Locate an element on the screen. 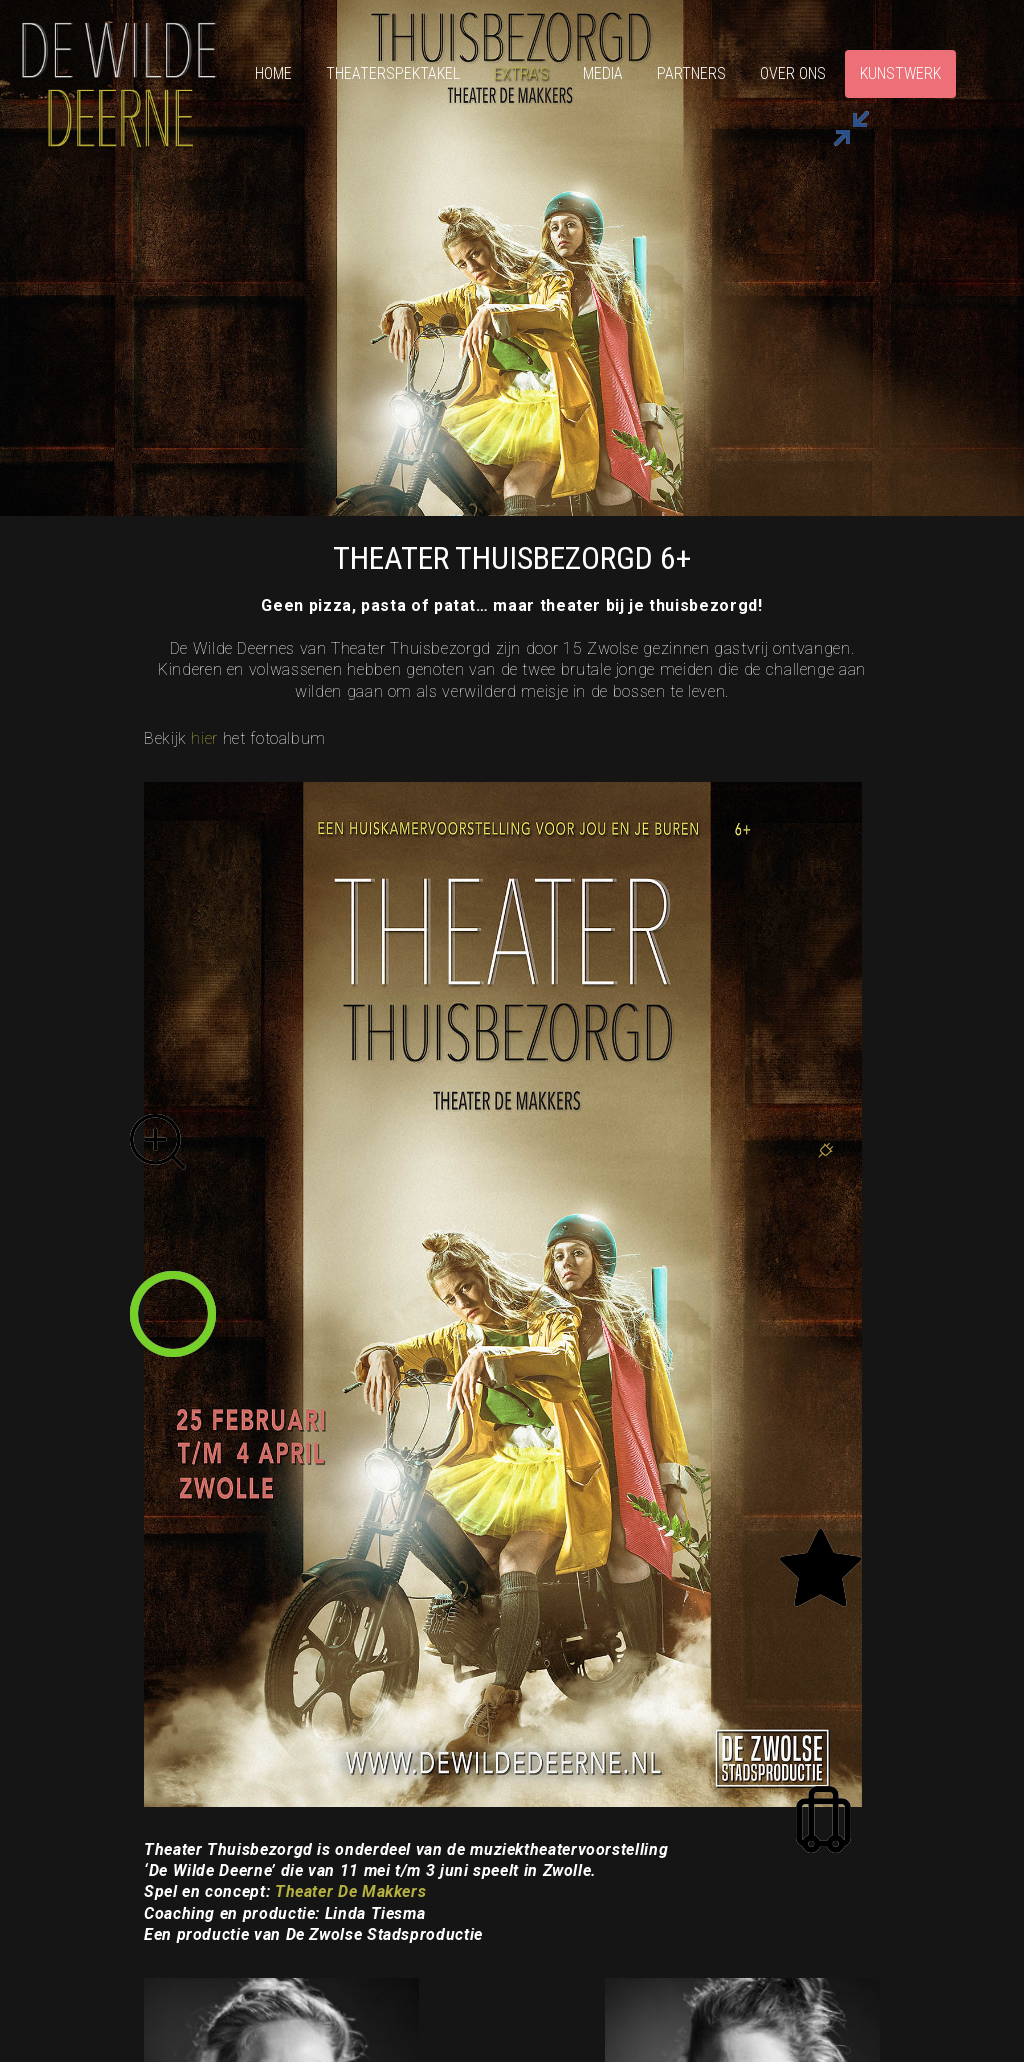  unselected radio button or checkbox option is located at coordinates (173, 1314).